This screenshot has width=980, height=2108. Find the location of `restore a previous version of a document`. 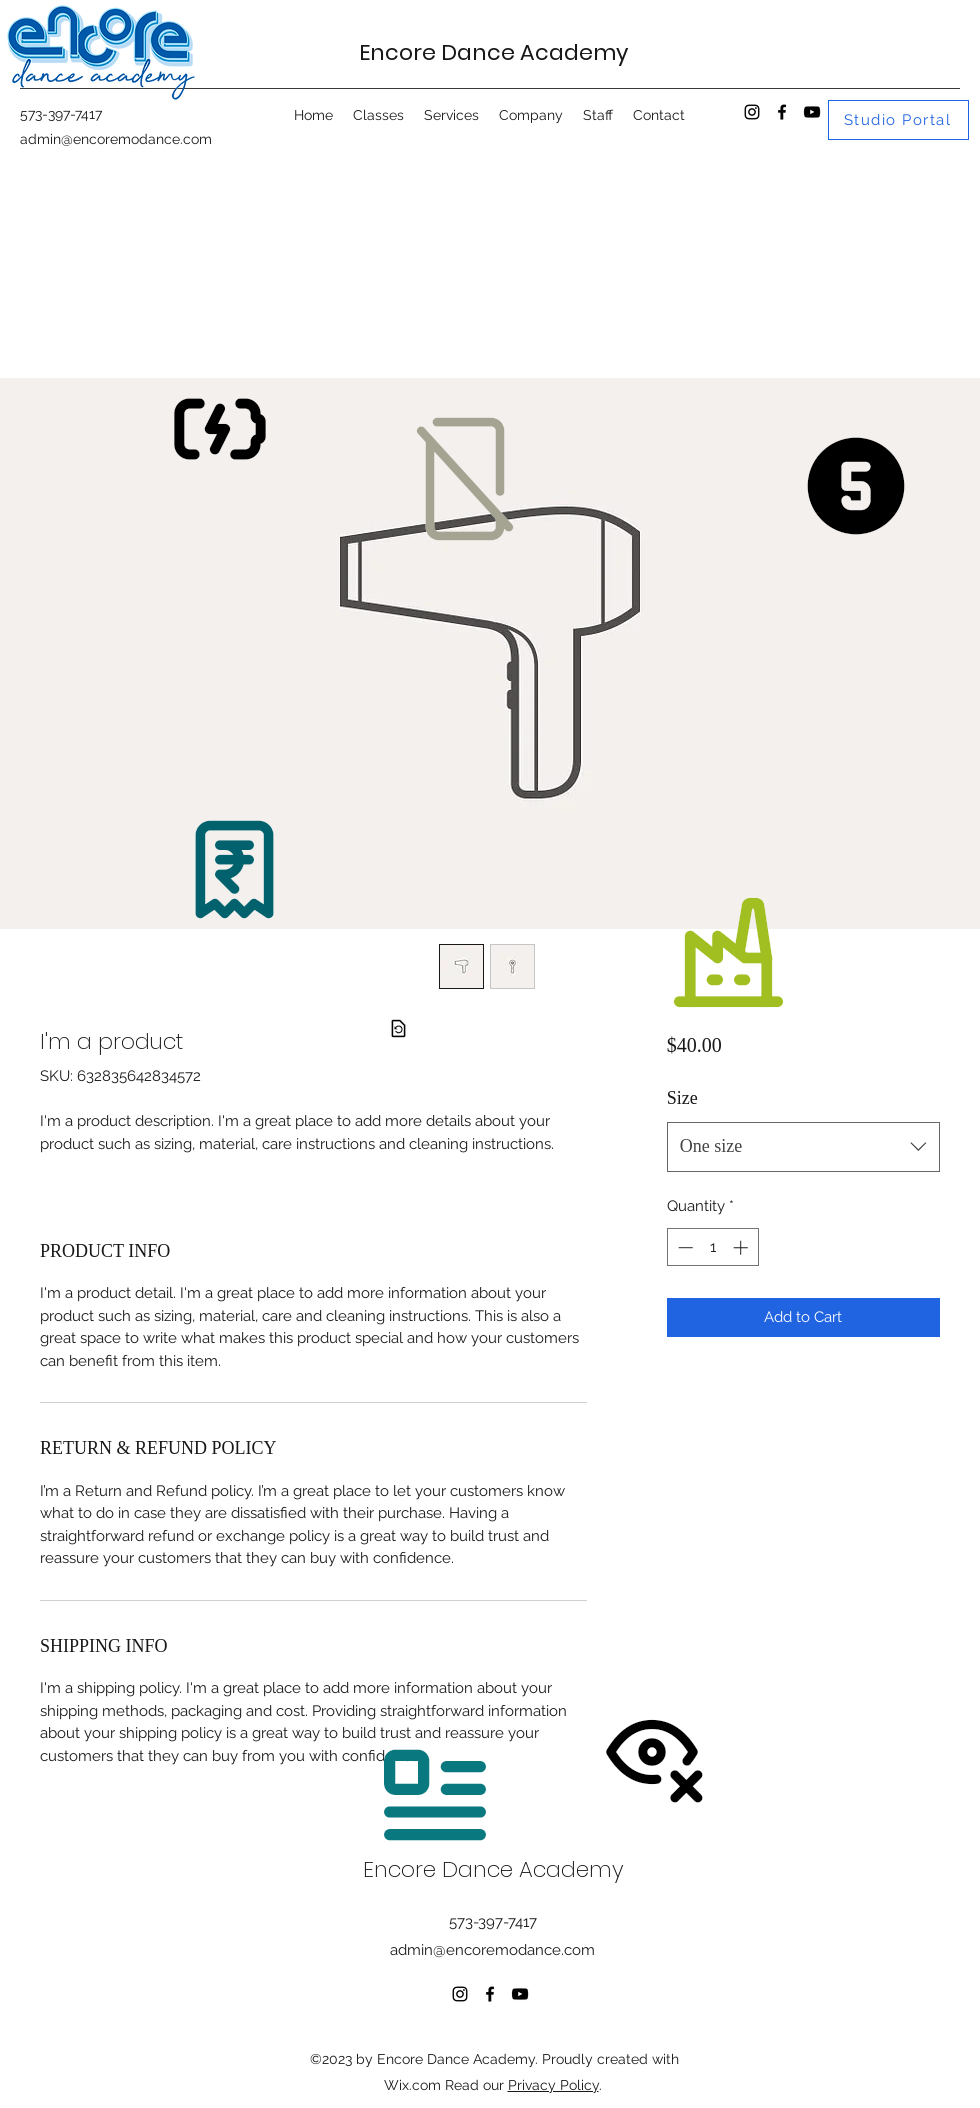

restore a previous version of a document is located at coordinates (398, 1028).